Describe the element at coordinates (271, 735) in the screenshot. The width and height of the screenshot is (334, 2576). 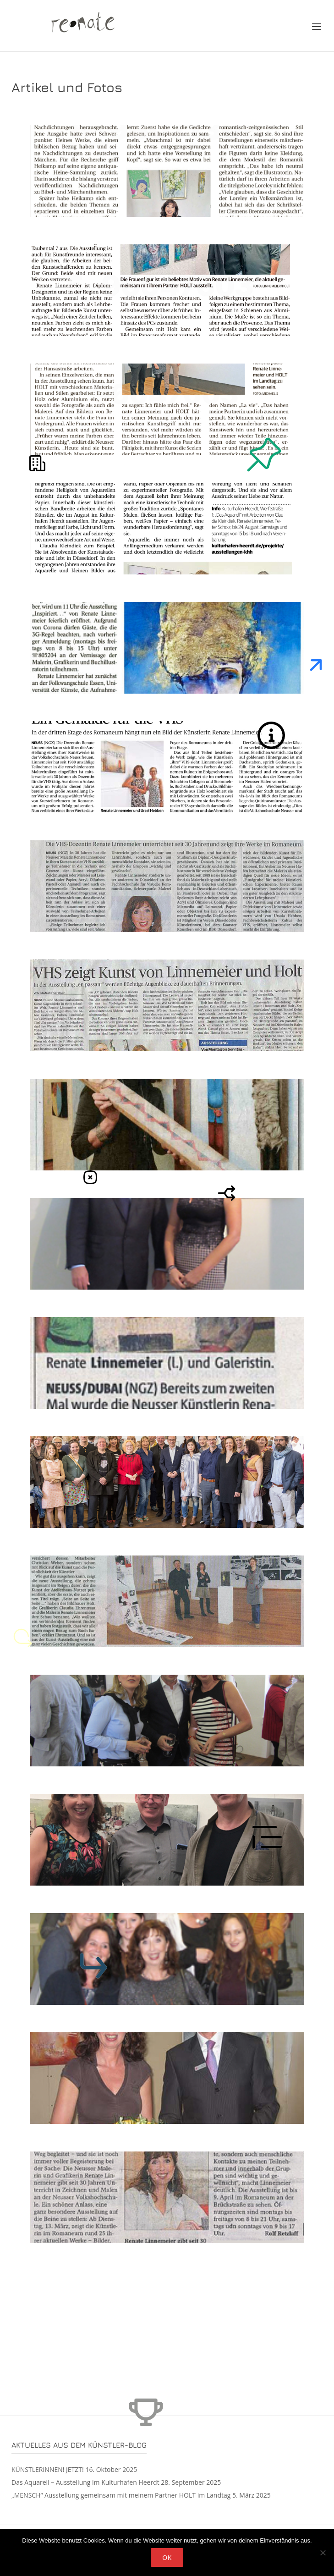
I see `view more information or details` at that location.